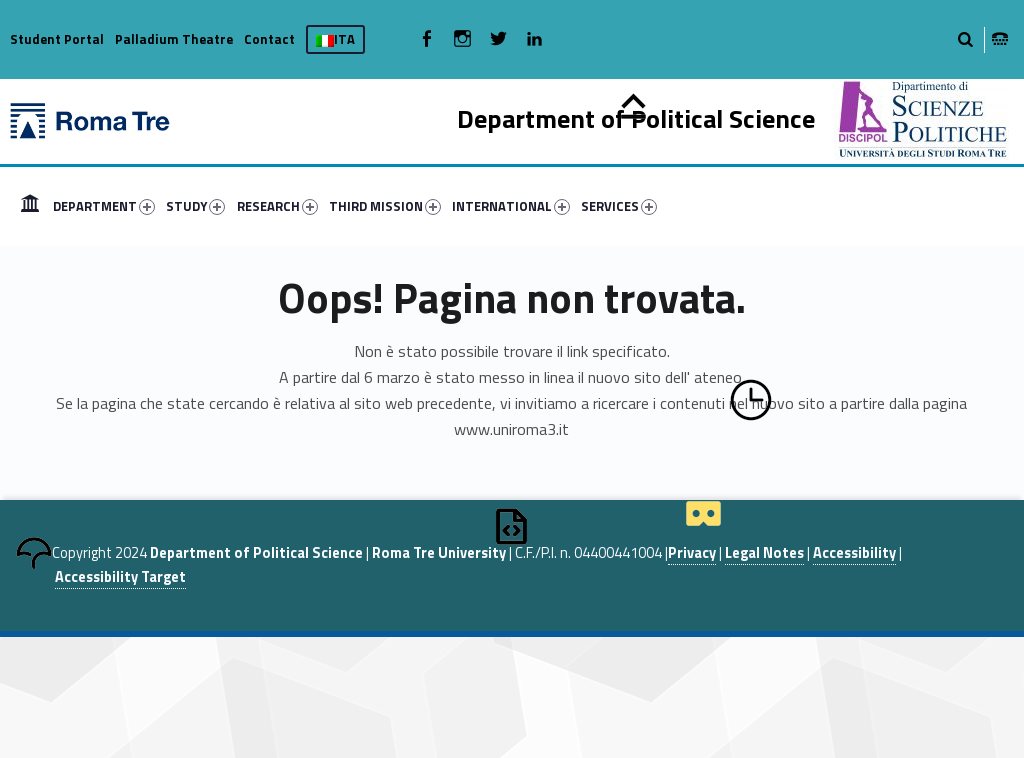 The height and width of the screenshot is (758, 1024). Describe the element at coordinates (511, 526) in the screenshot. I see `view source code file` at that location.